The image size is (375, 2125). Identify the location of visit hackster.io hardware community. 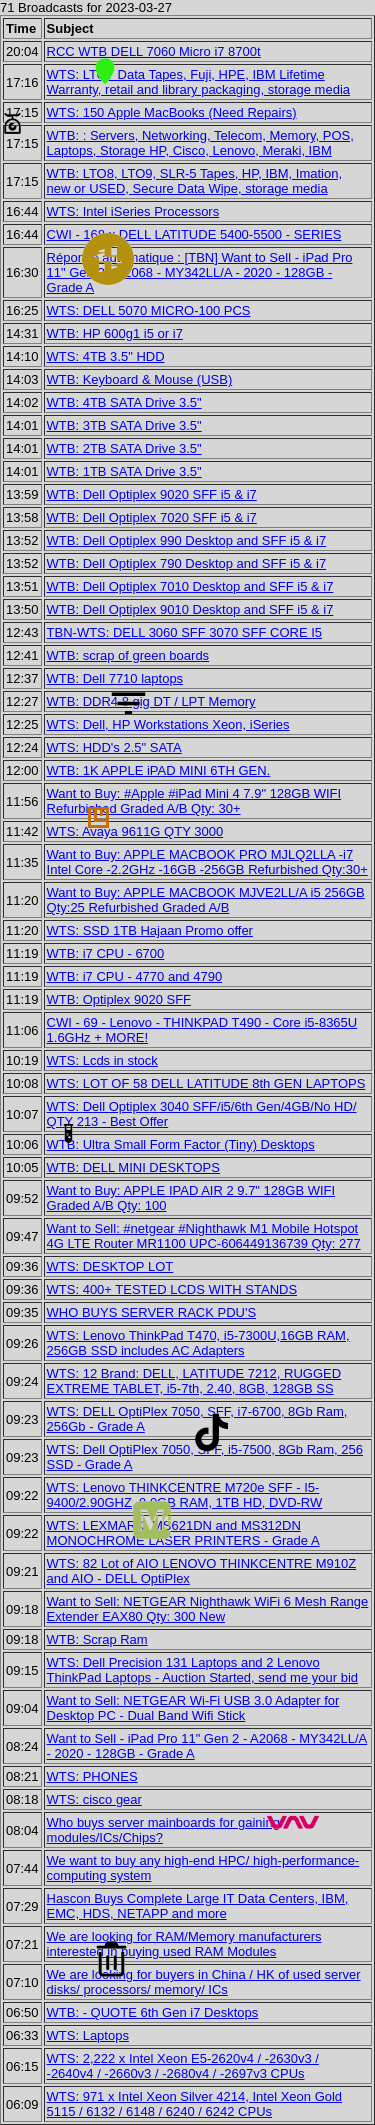
(108, 259).